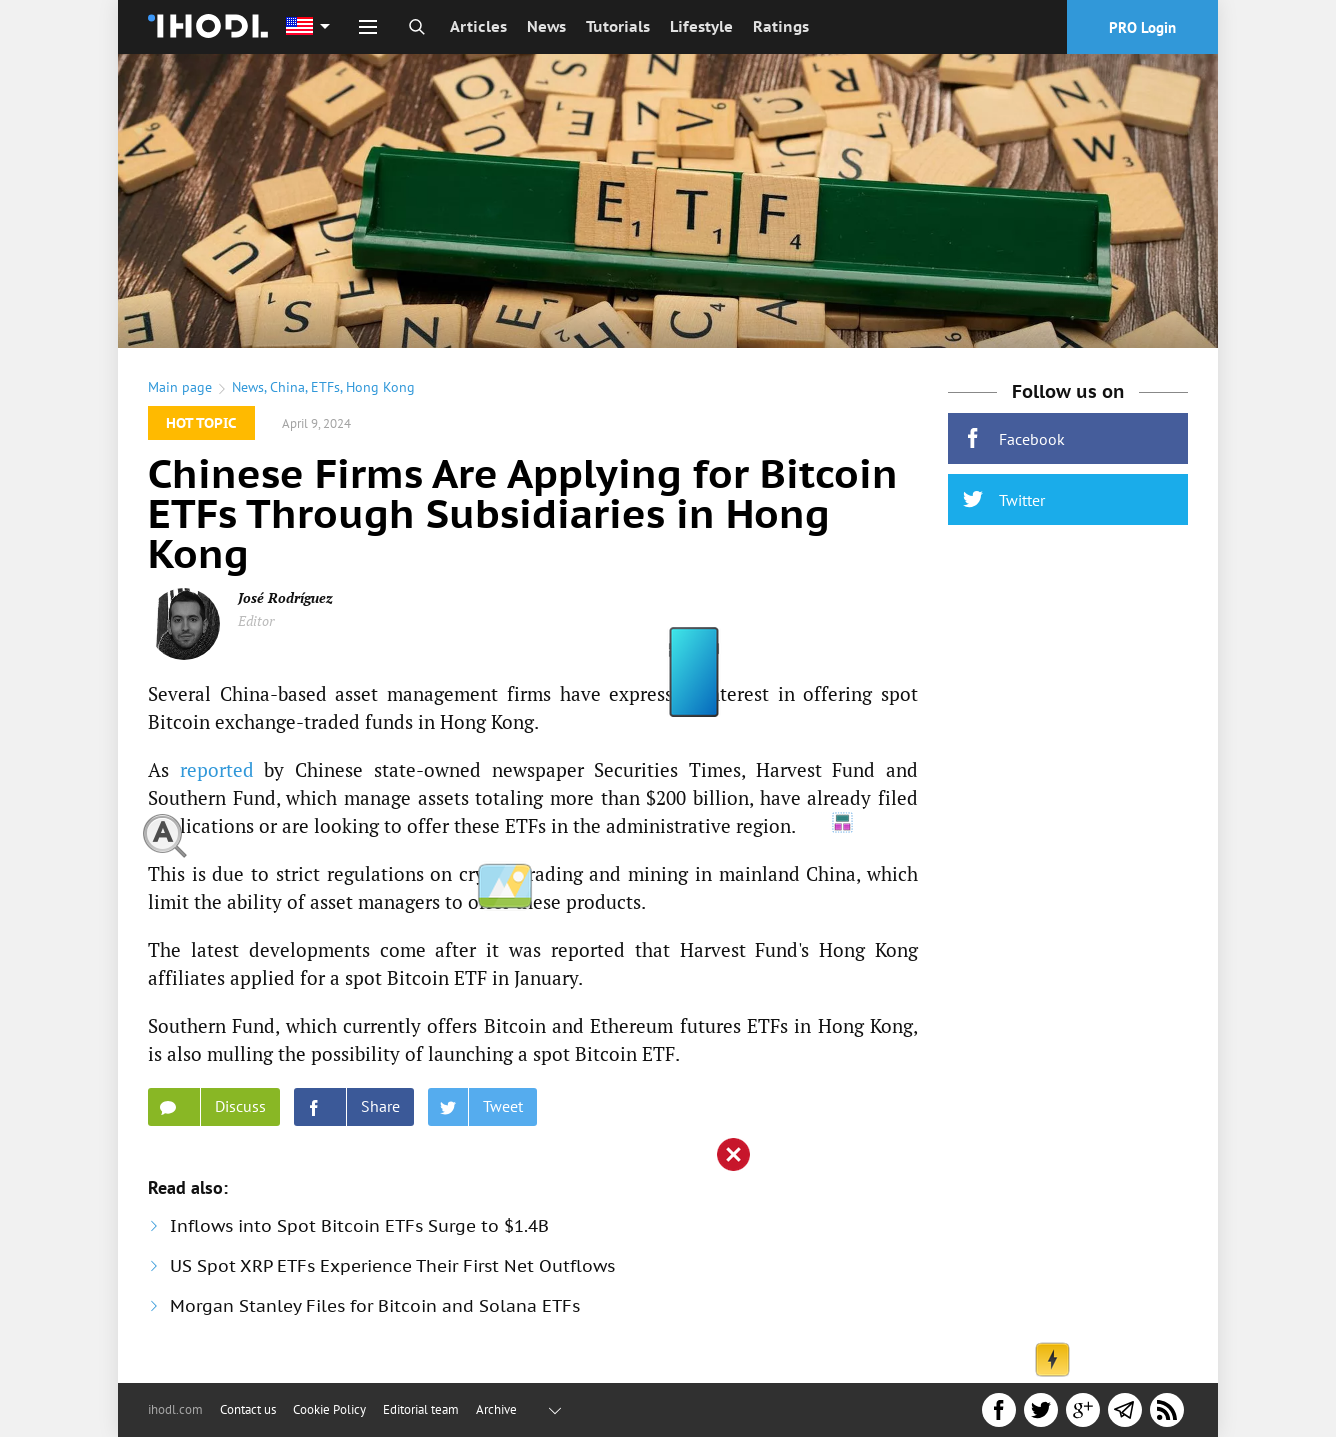  Describe the element at coordinates (165, 836) in the screenshot. I see `search for files or documents` at that location.